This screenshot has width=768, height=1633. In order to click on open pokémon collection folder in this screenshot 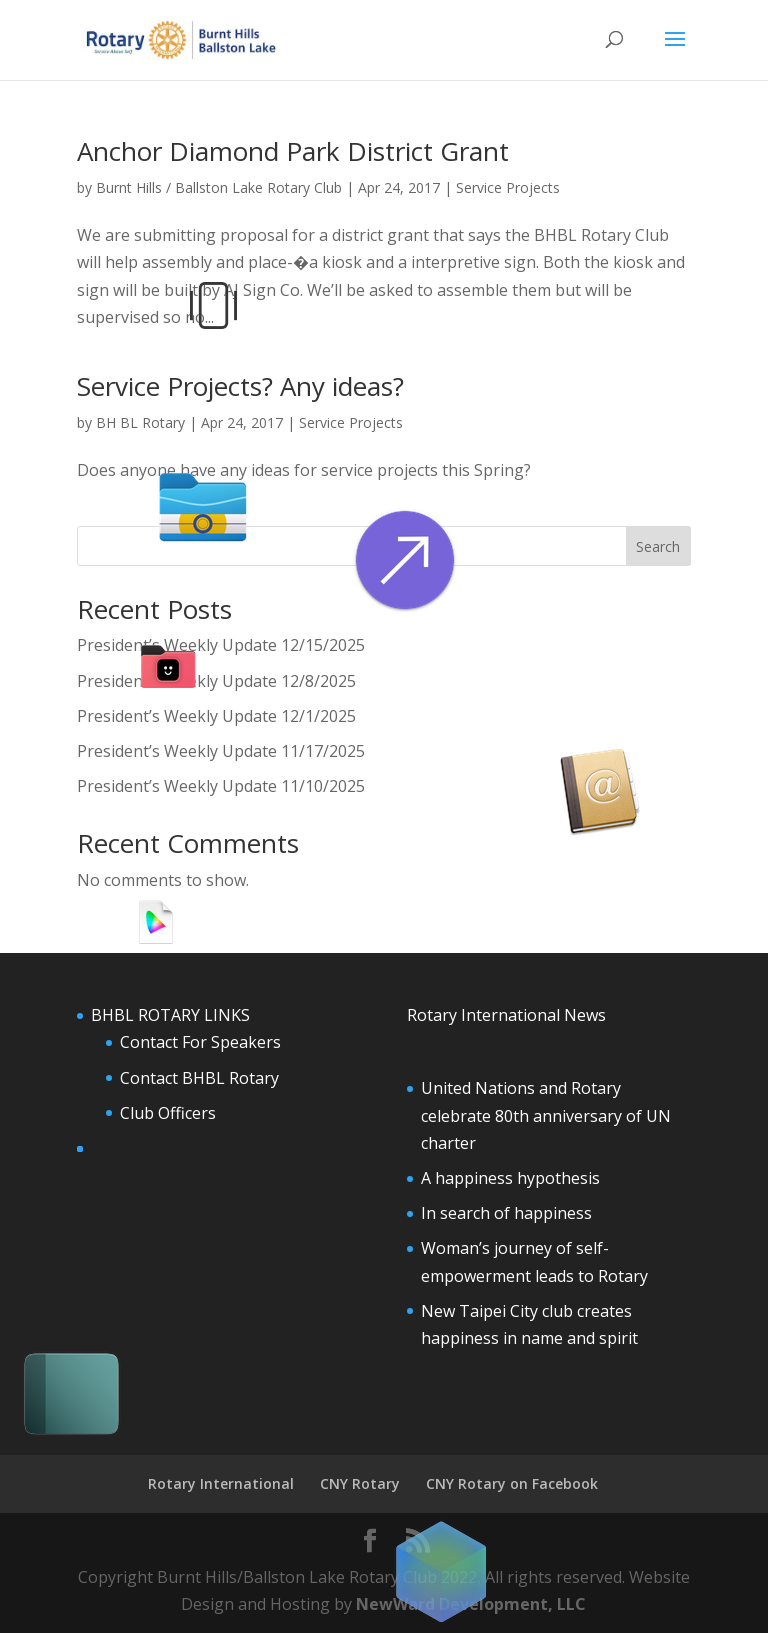, I will do `click(202, 509)`.